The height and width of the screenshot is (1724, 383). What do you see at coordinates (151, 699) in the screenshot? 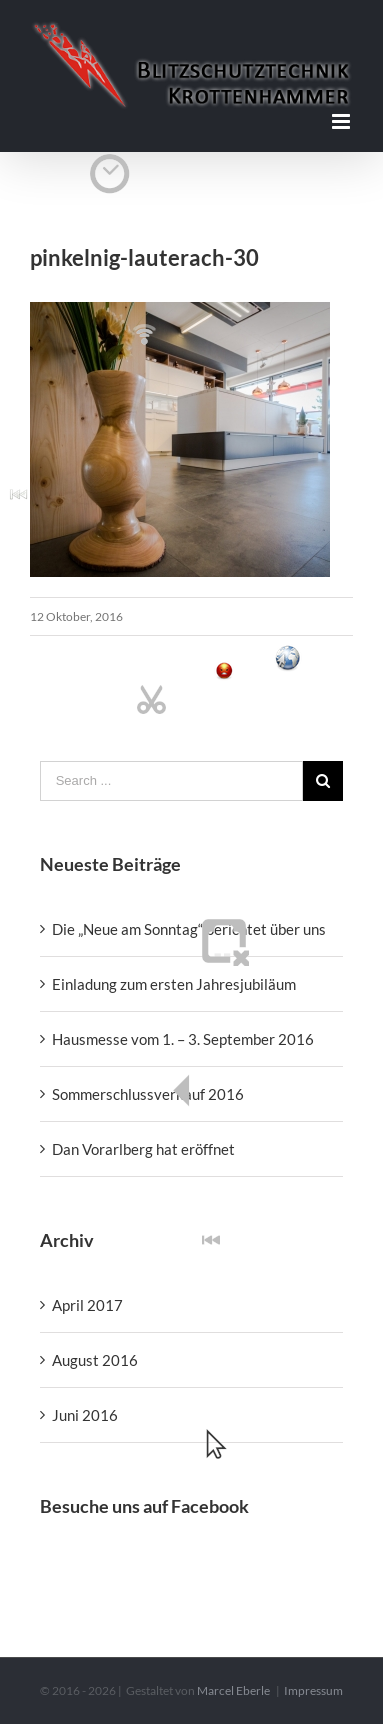
I see `cut selected content to clipboard` at bounding box center [151, 699].